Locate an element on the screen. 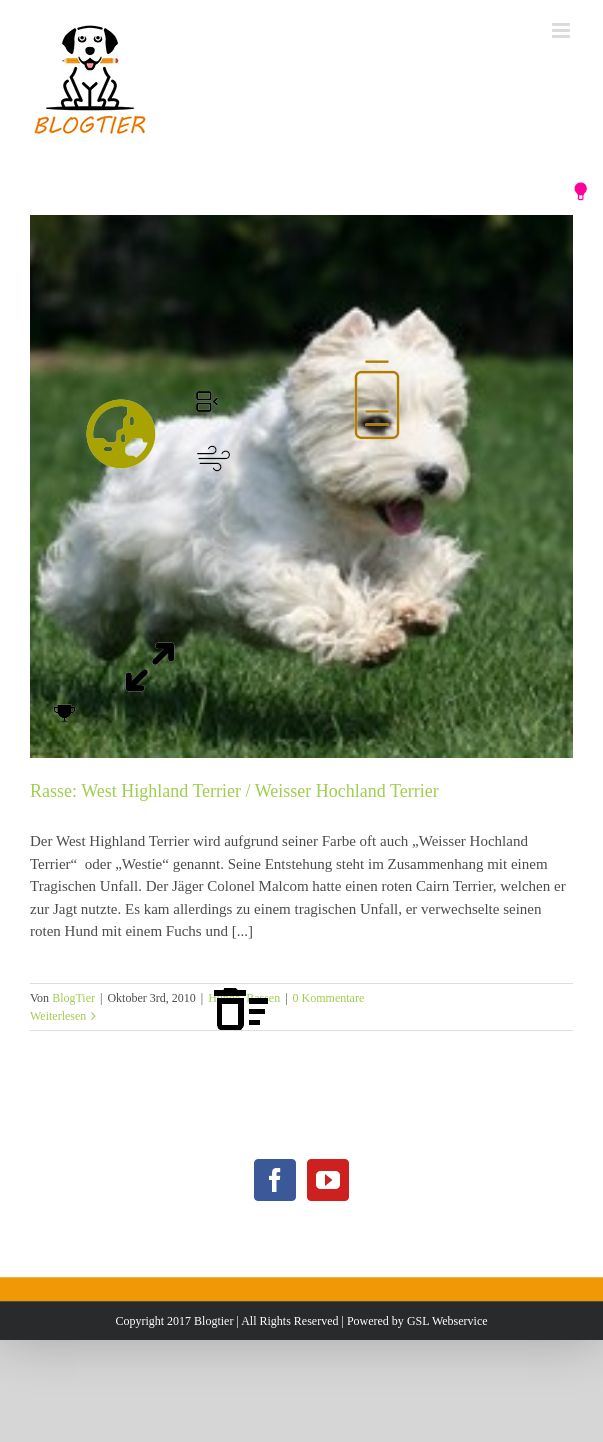 This screenshot has height=1442, width=603. expand to full screen is located at coordinates (150, 667).